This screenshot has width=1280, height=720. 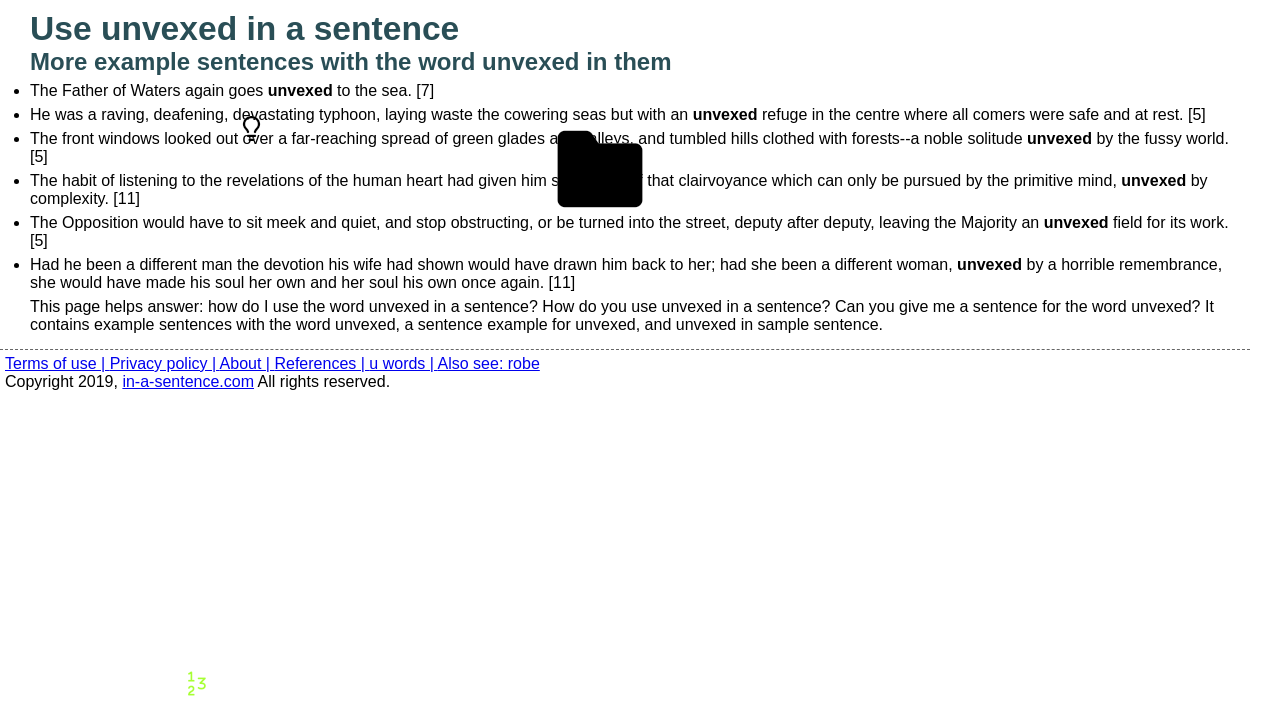 What do you see at coordinates (600, 169) in the screenshot?
I see `open folder or directory` at bounding box center [600, 169].